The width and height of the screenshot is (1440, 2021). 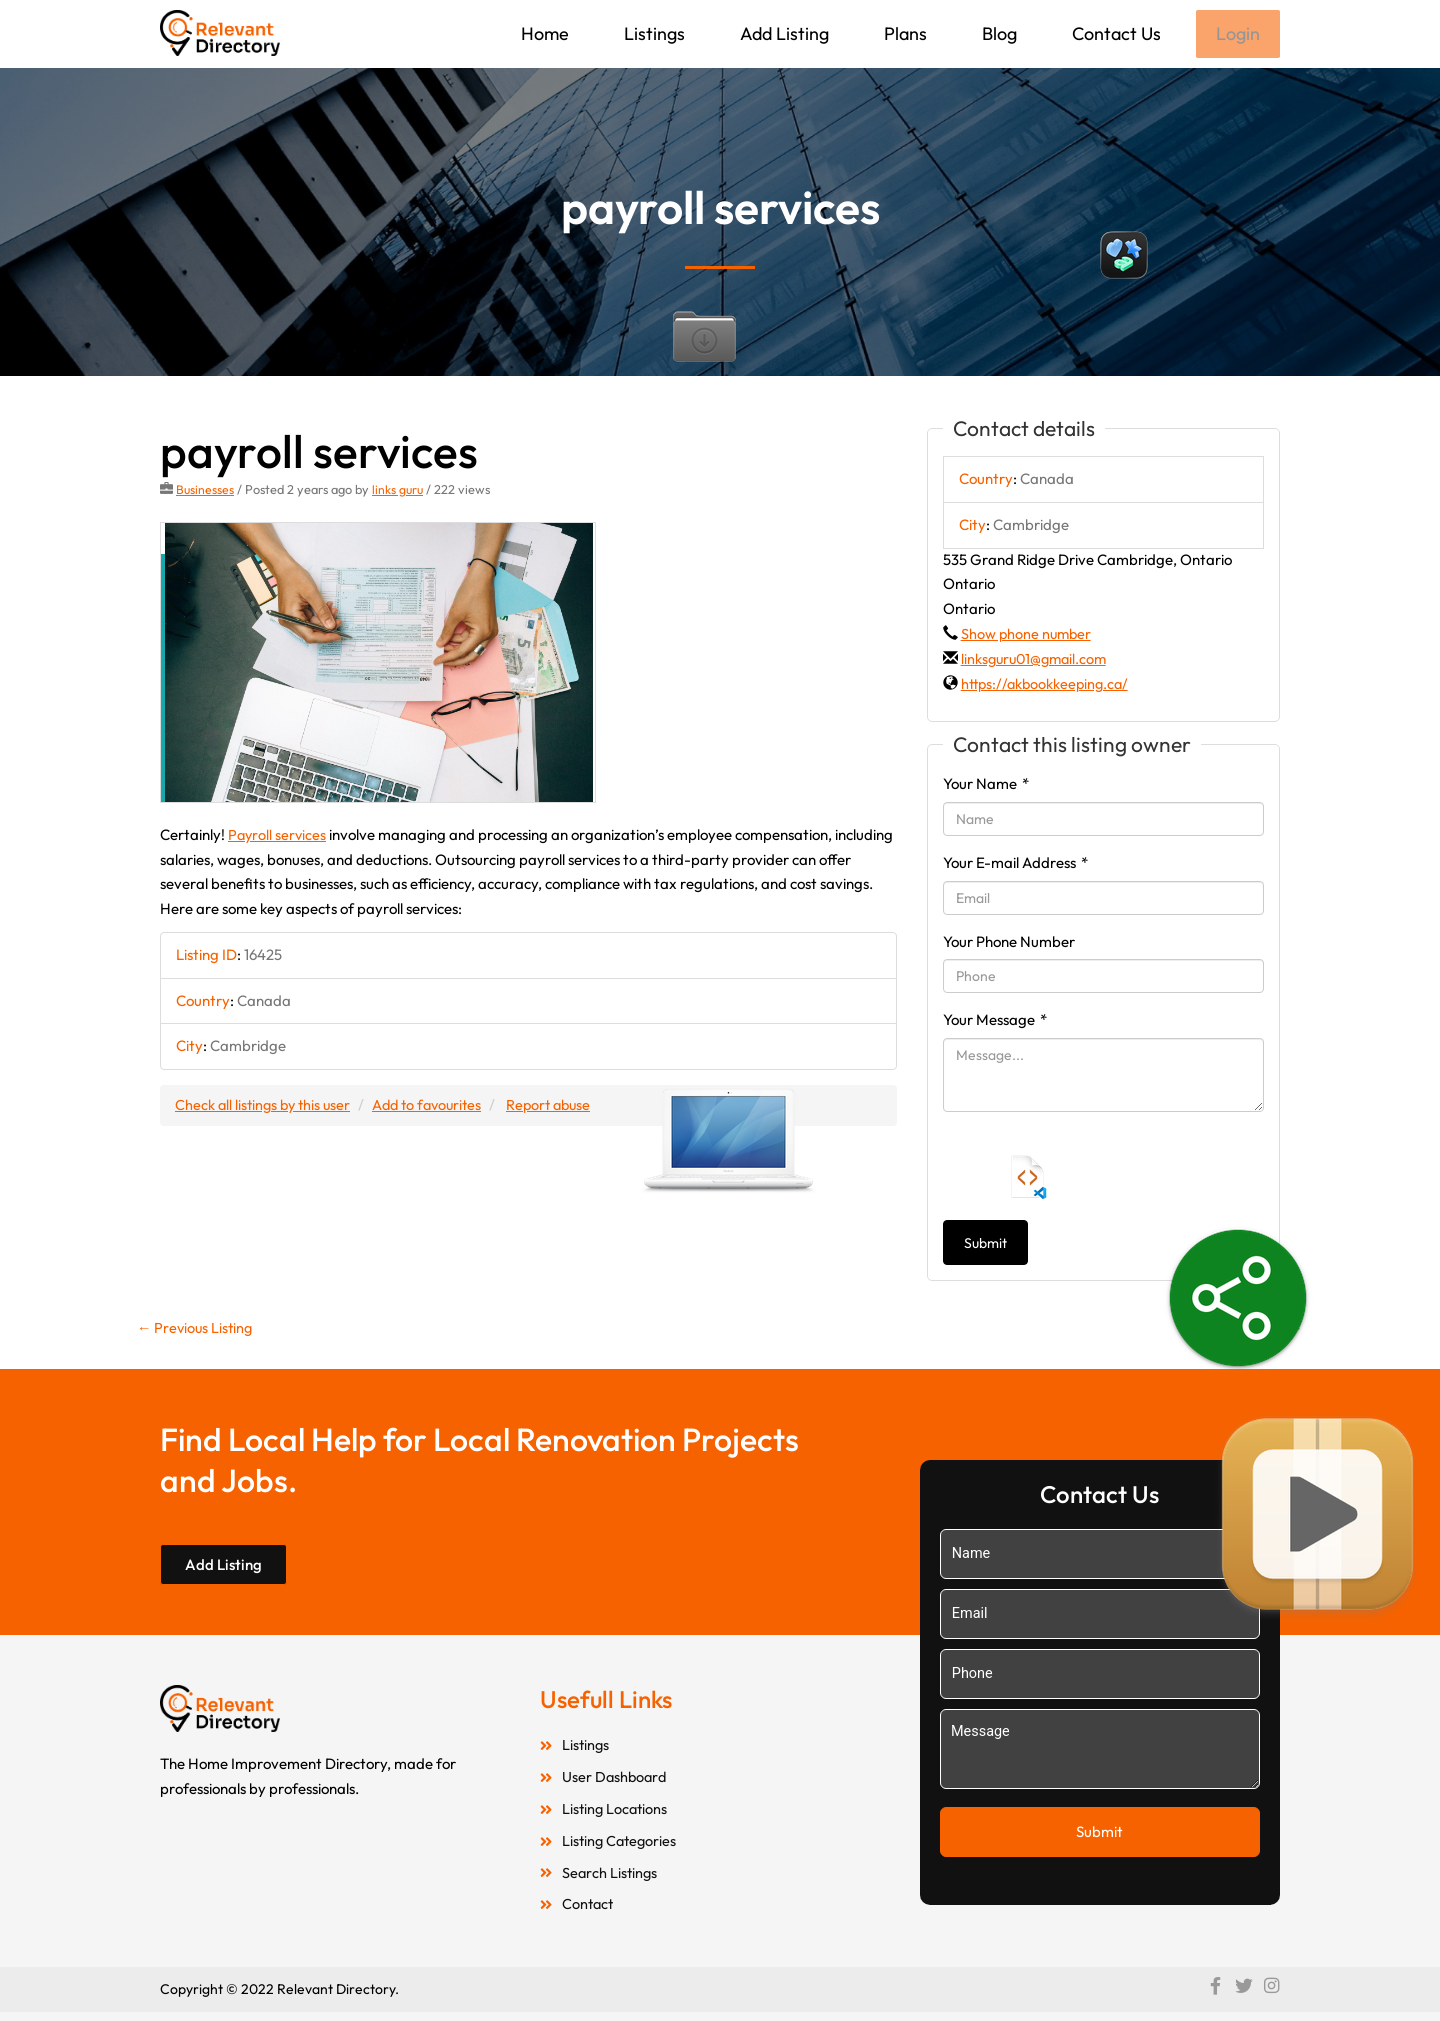 What do you see at coordinates (1027, 1177) in the screenshot?
I see `open an HTML file in Visual Studio Code` at bounding box center [1027, 1177].